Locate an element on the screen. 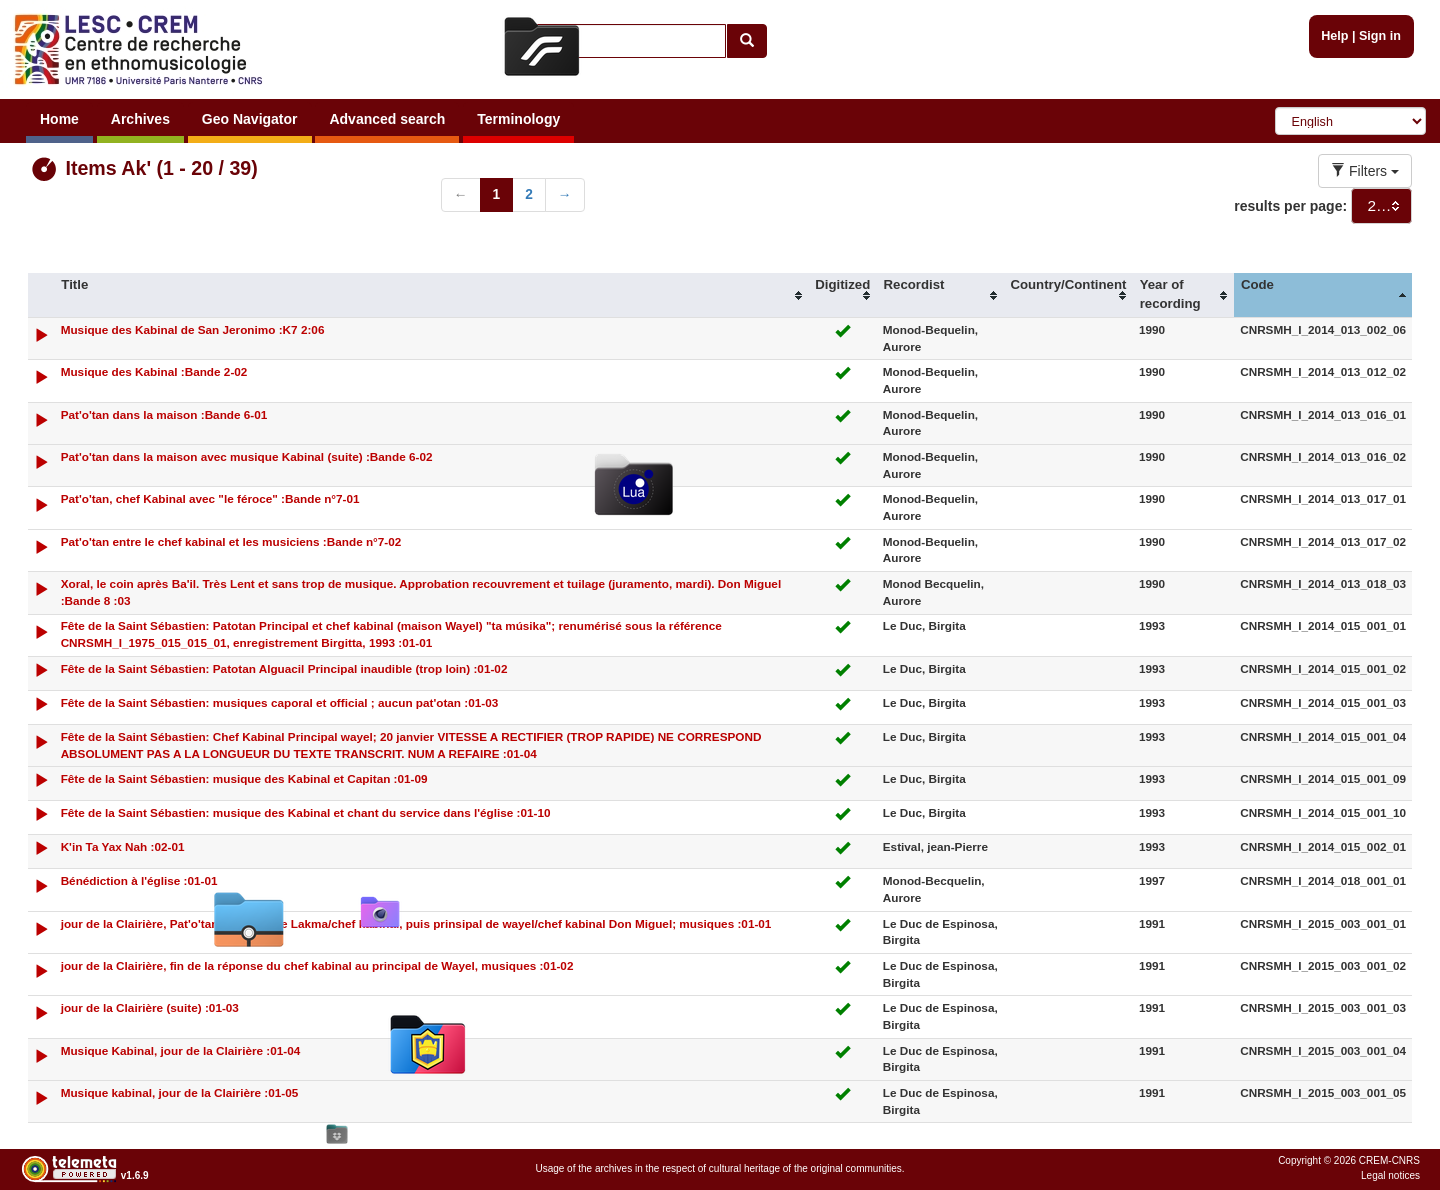  open Cinema 4D project files folder is located at coordinates (380, 913).